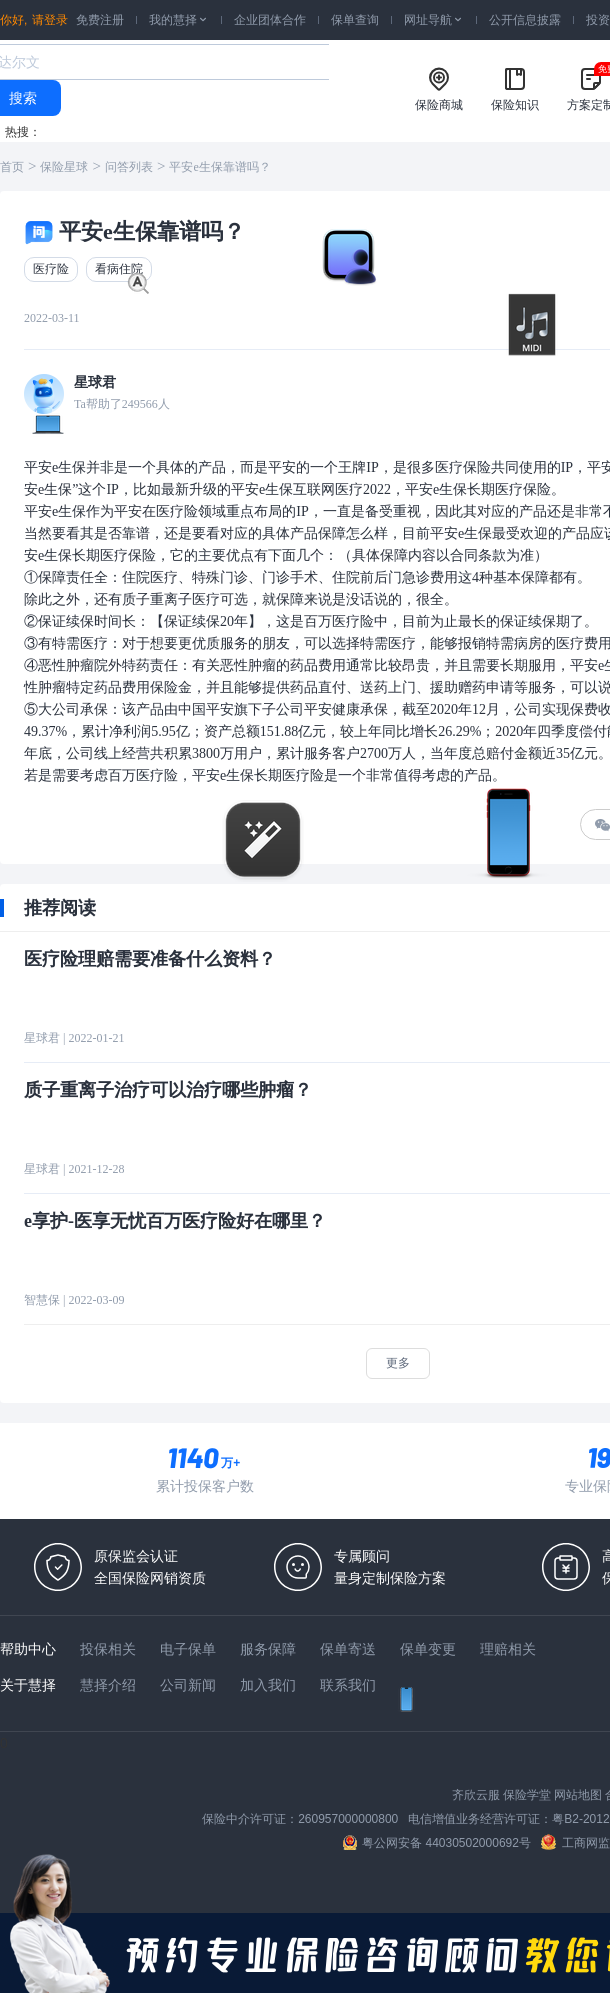 The image size is (610, 1993). Describe the element at coordinates (48, 422) in the screenshot. I see `indicates this macbook air in system settings` at that location.